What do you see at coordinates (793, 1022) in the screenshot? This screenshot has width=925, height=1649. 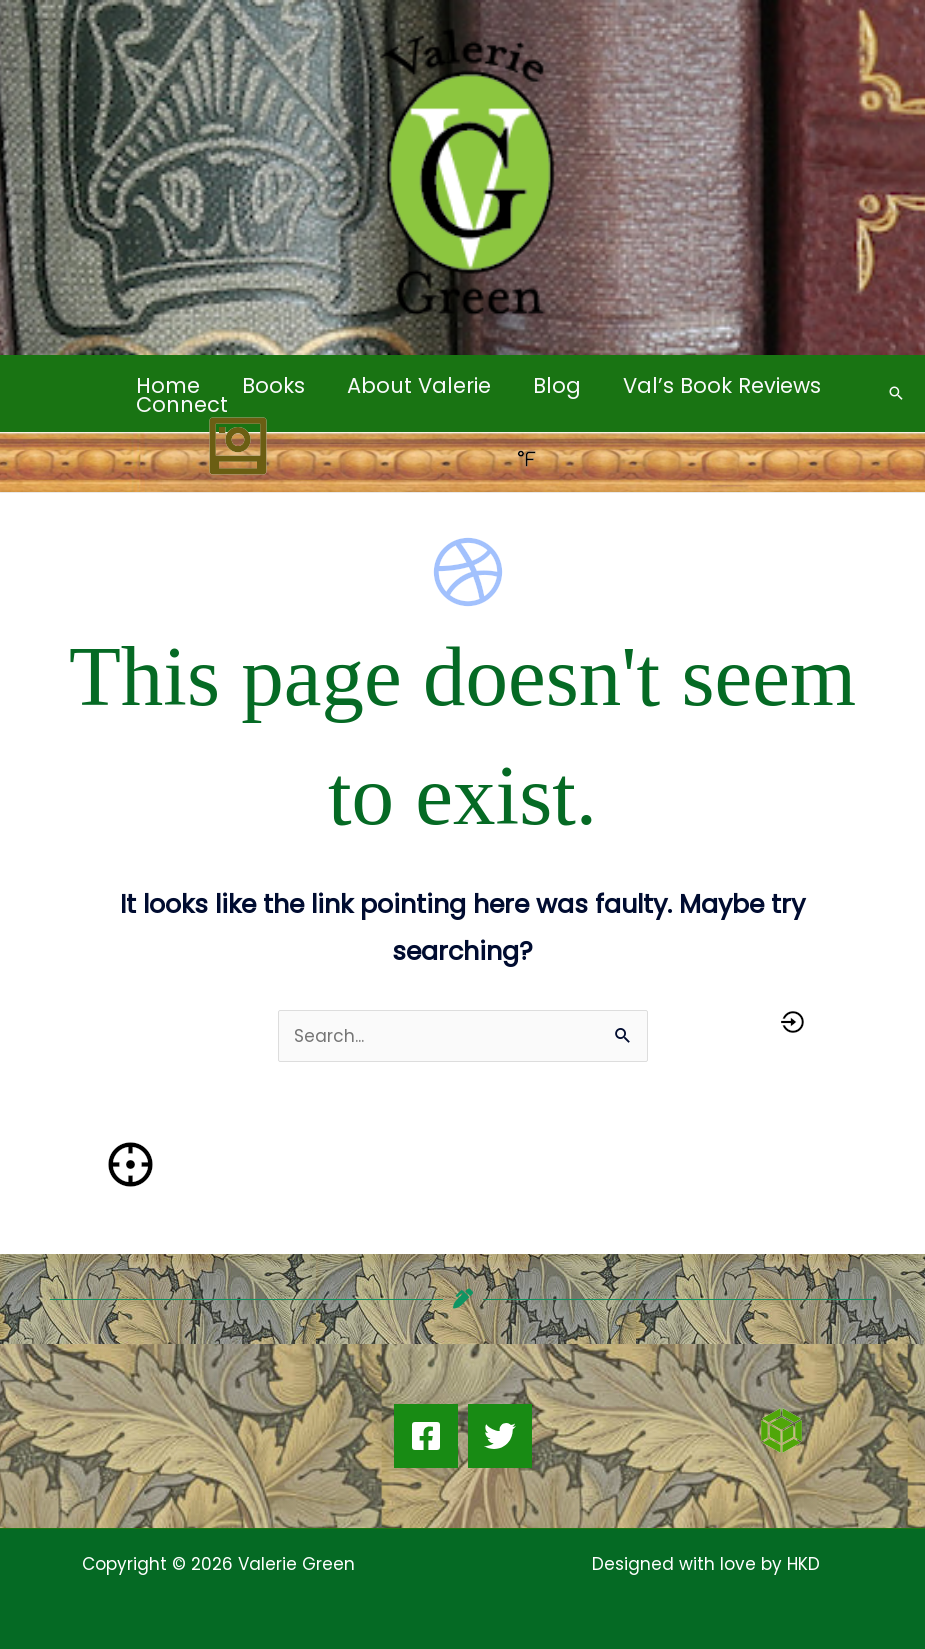 I see `log in to your account` at bounding box center [793, 1022].